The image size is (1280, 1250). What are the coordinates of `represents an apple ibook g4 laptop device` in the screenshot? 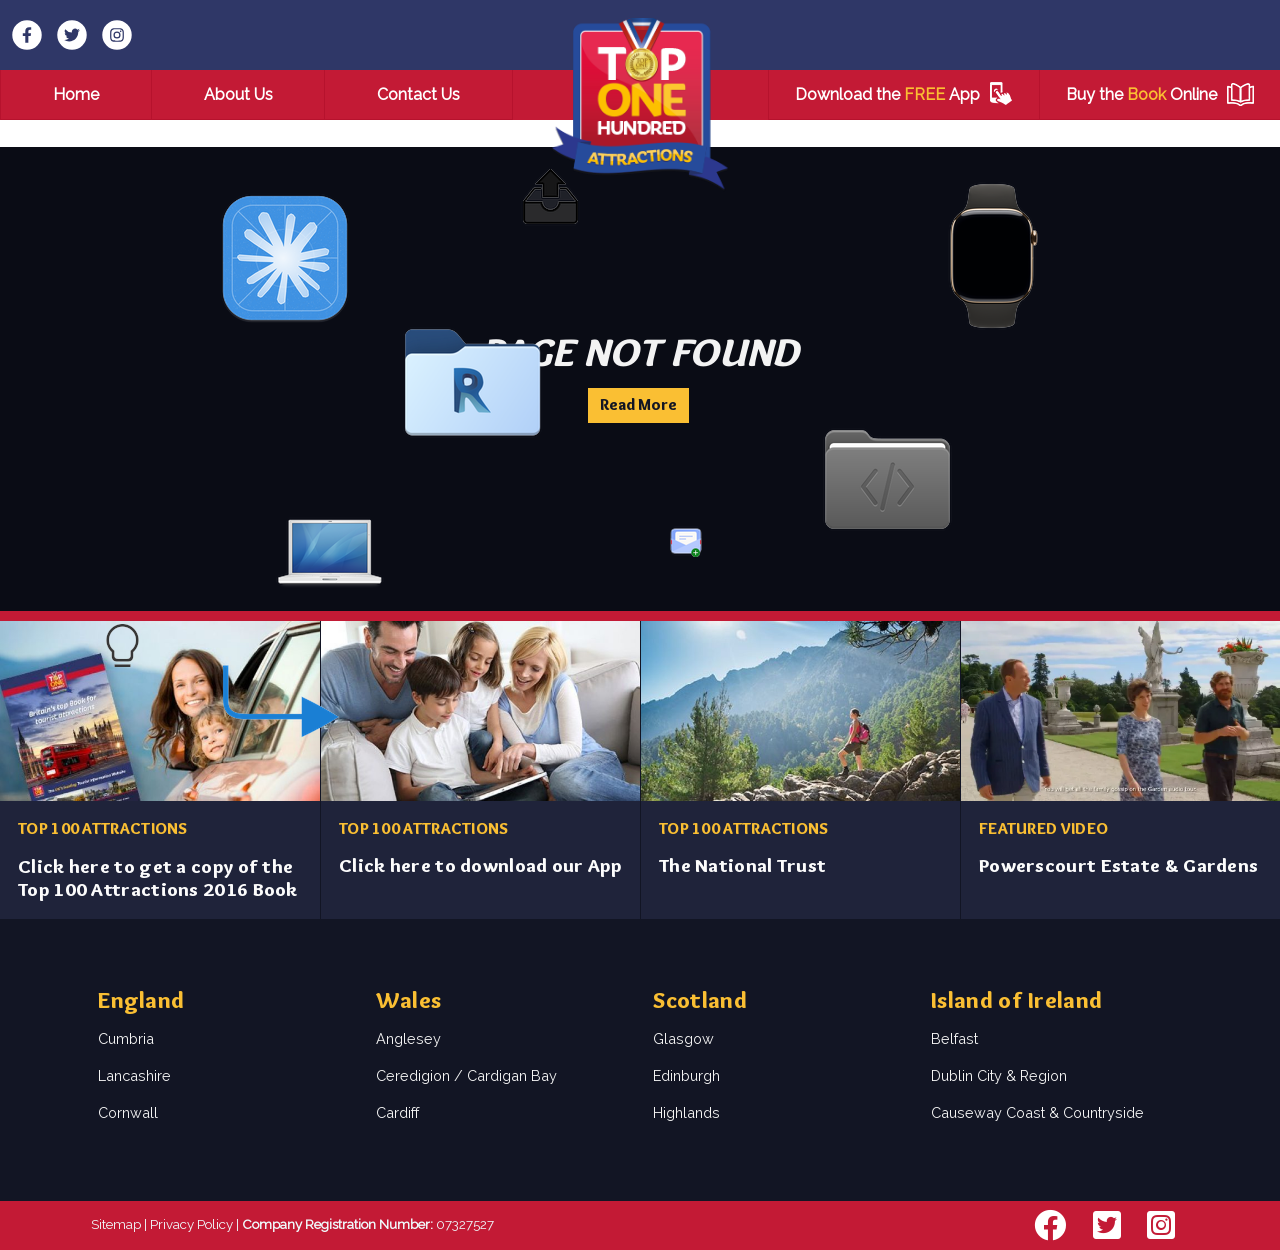 It's located at (330, 552).